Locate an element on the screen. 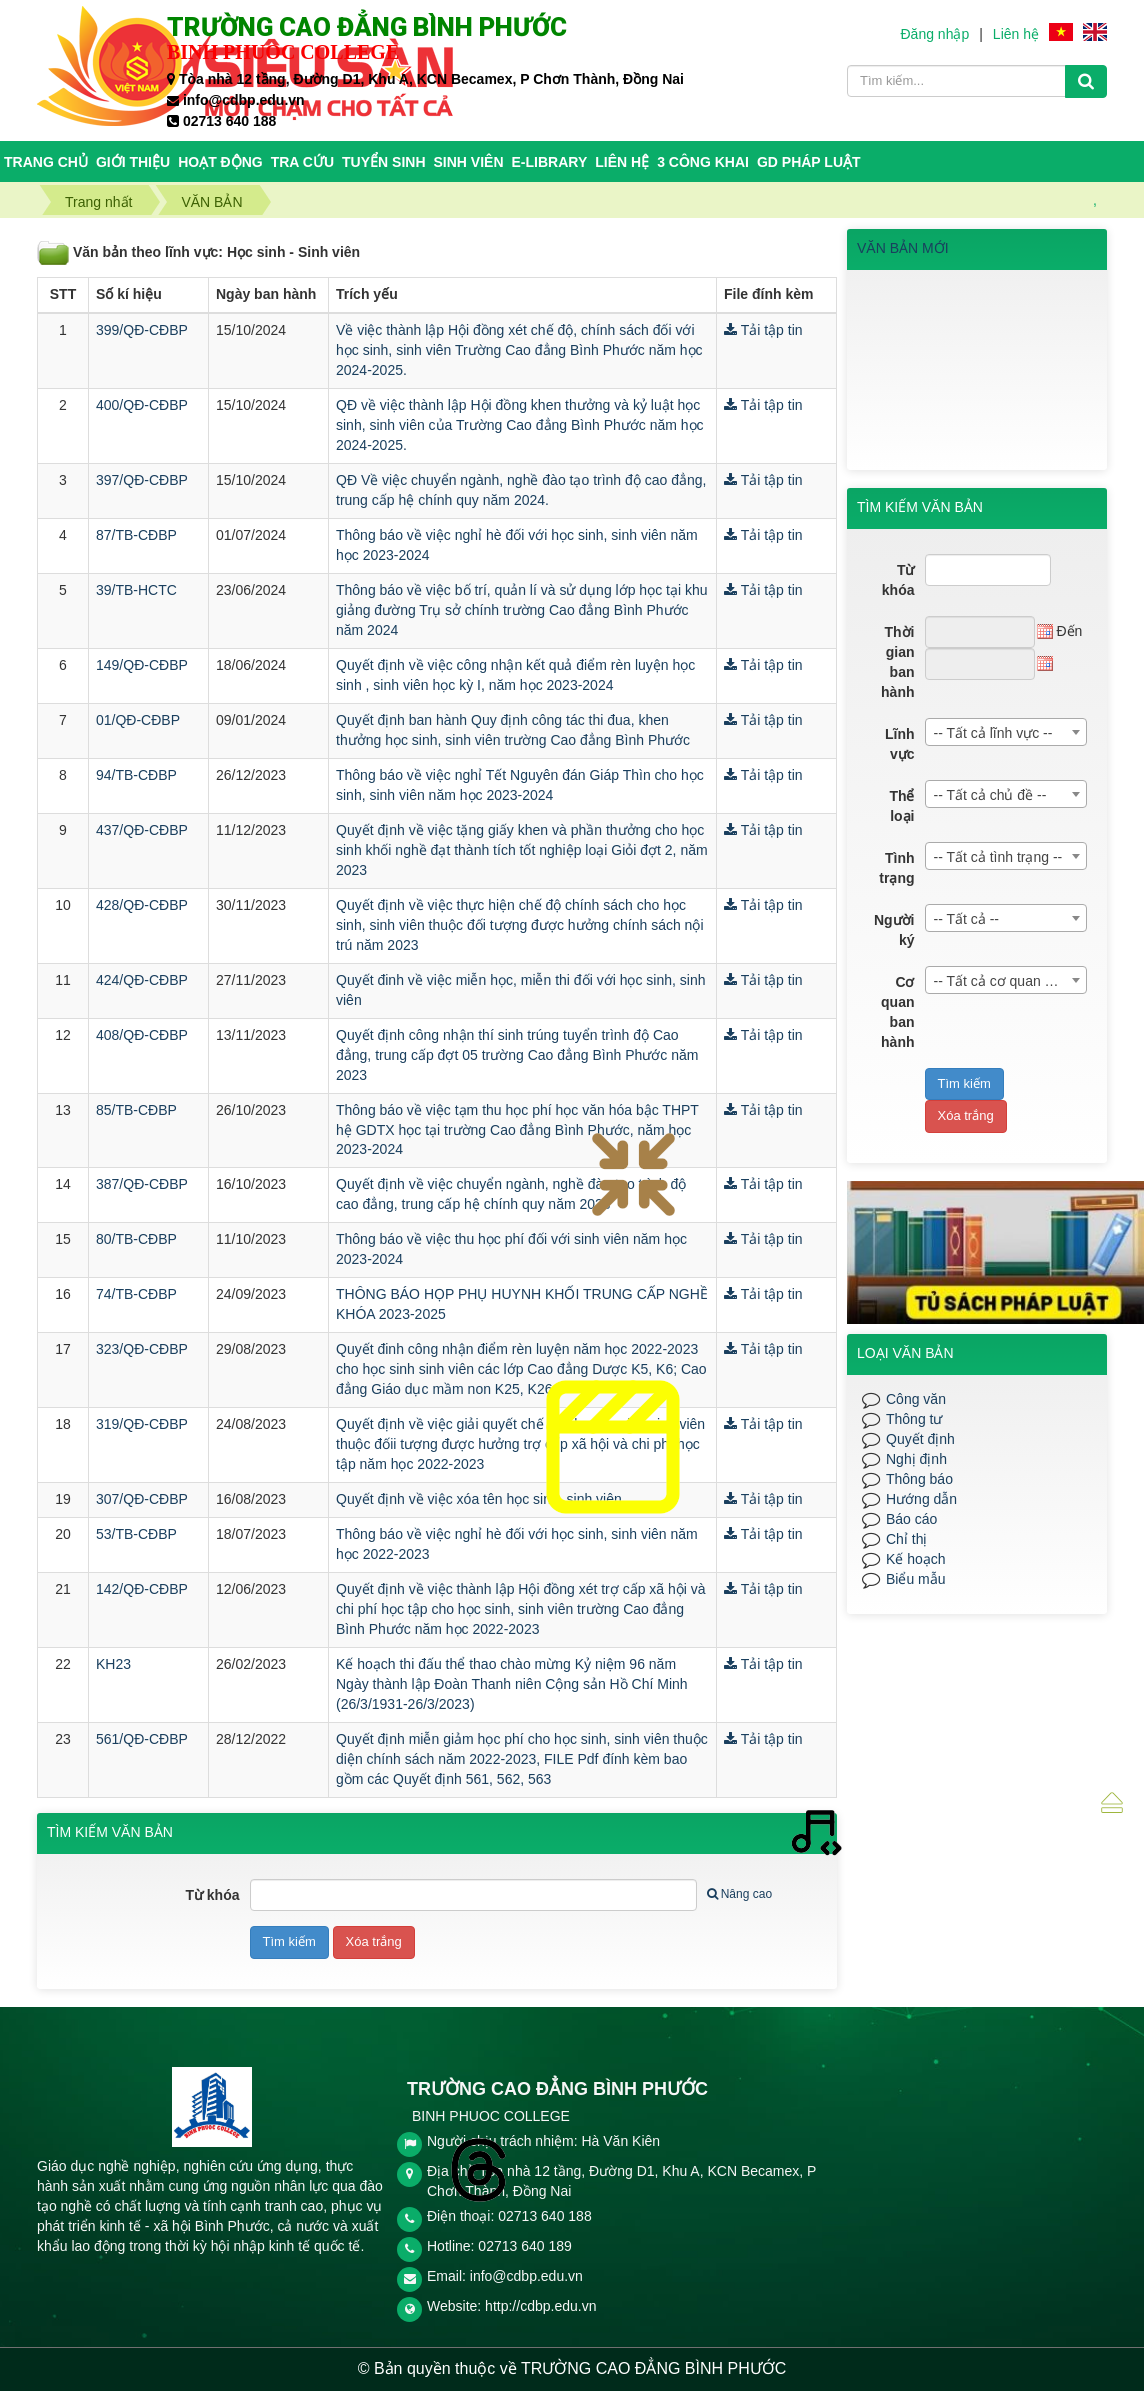 Image resolution: width=1144 pixels, height=2391 pixels. eject media or disc is located at coordinates (1112, 1804).